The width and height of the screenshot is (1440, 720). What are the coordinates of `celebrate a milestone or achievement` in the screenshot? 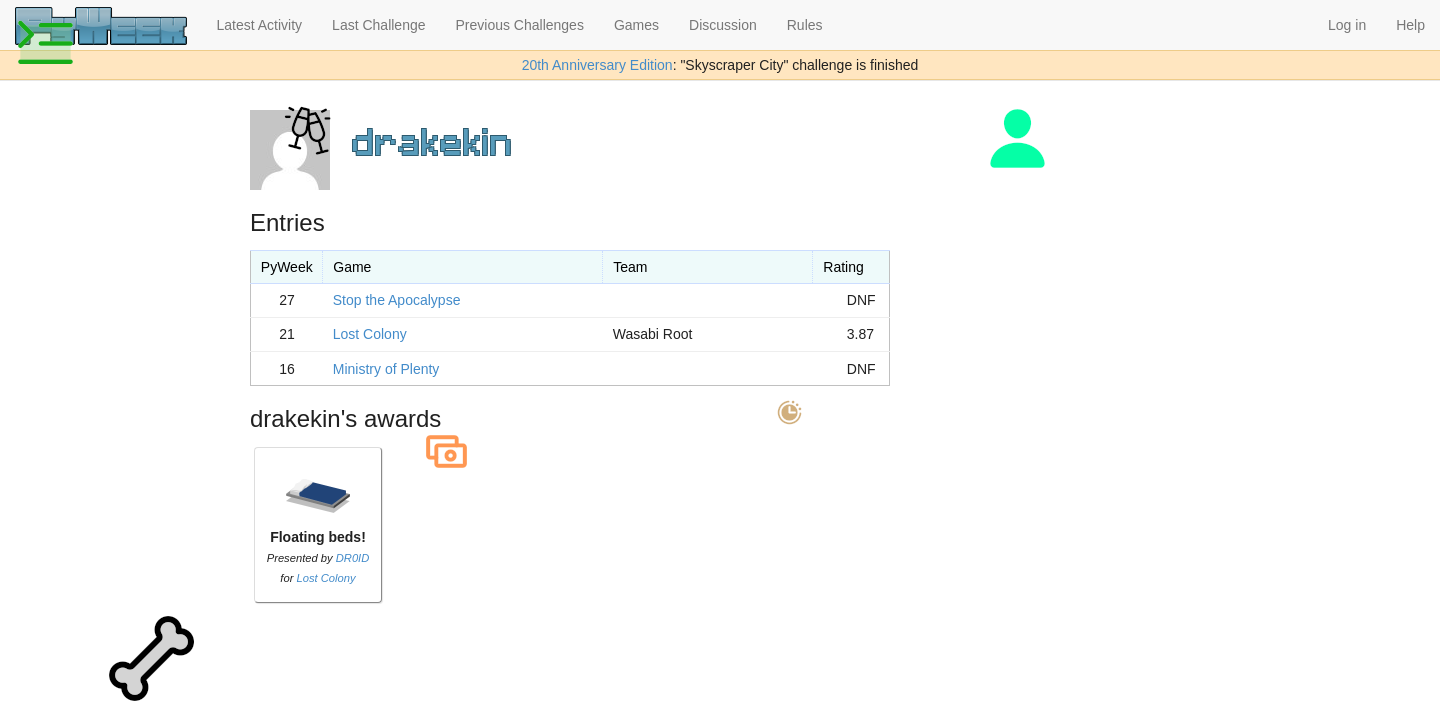 It's located at (308, 130).